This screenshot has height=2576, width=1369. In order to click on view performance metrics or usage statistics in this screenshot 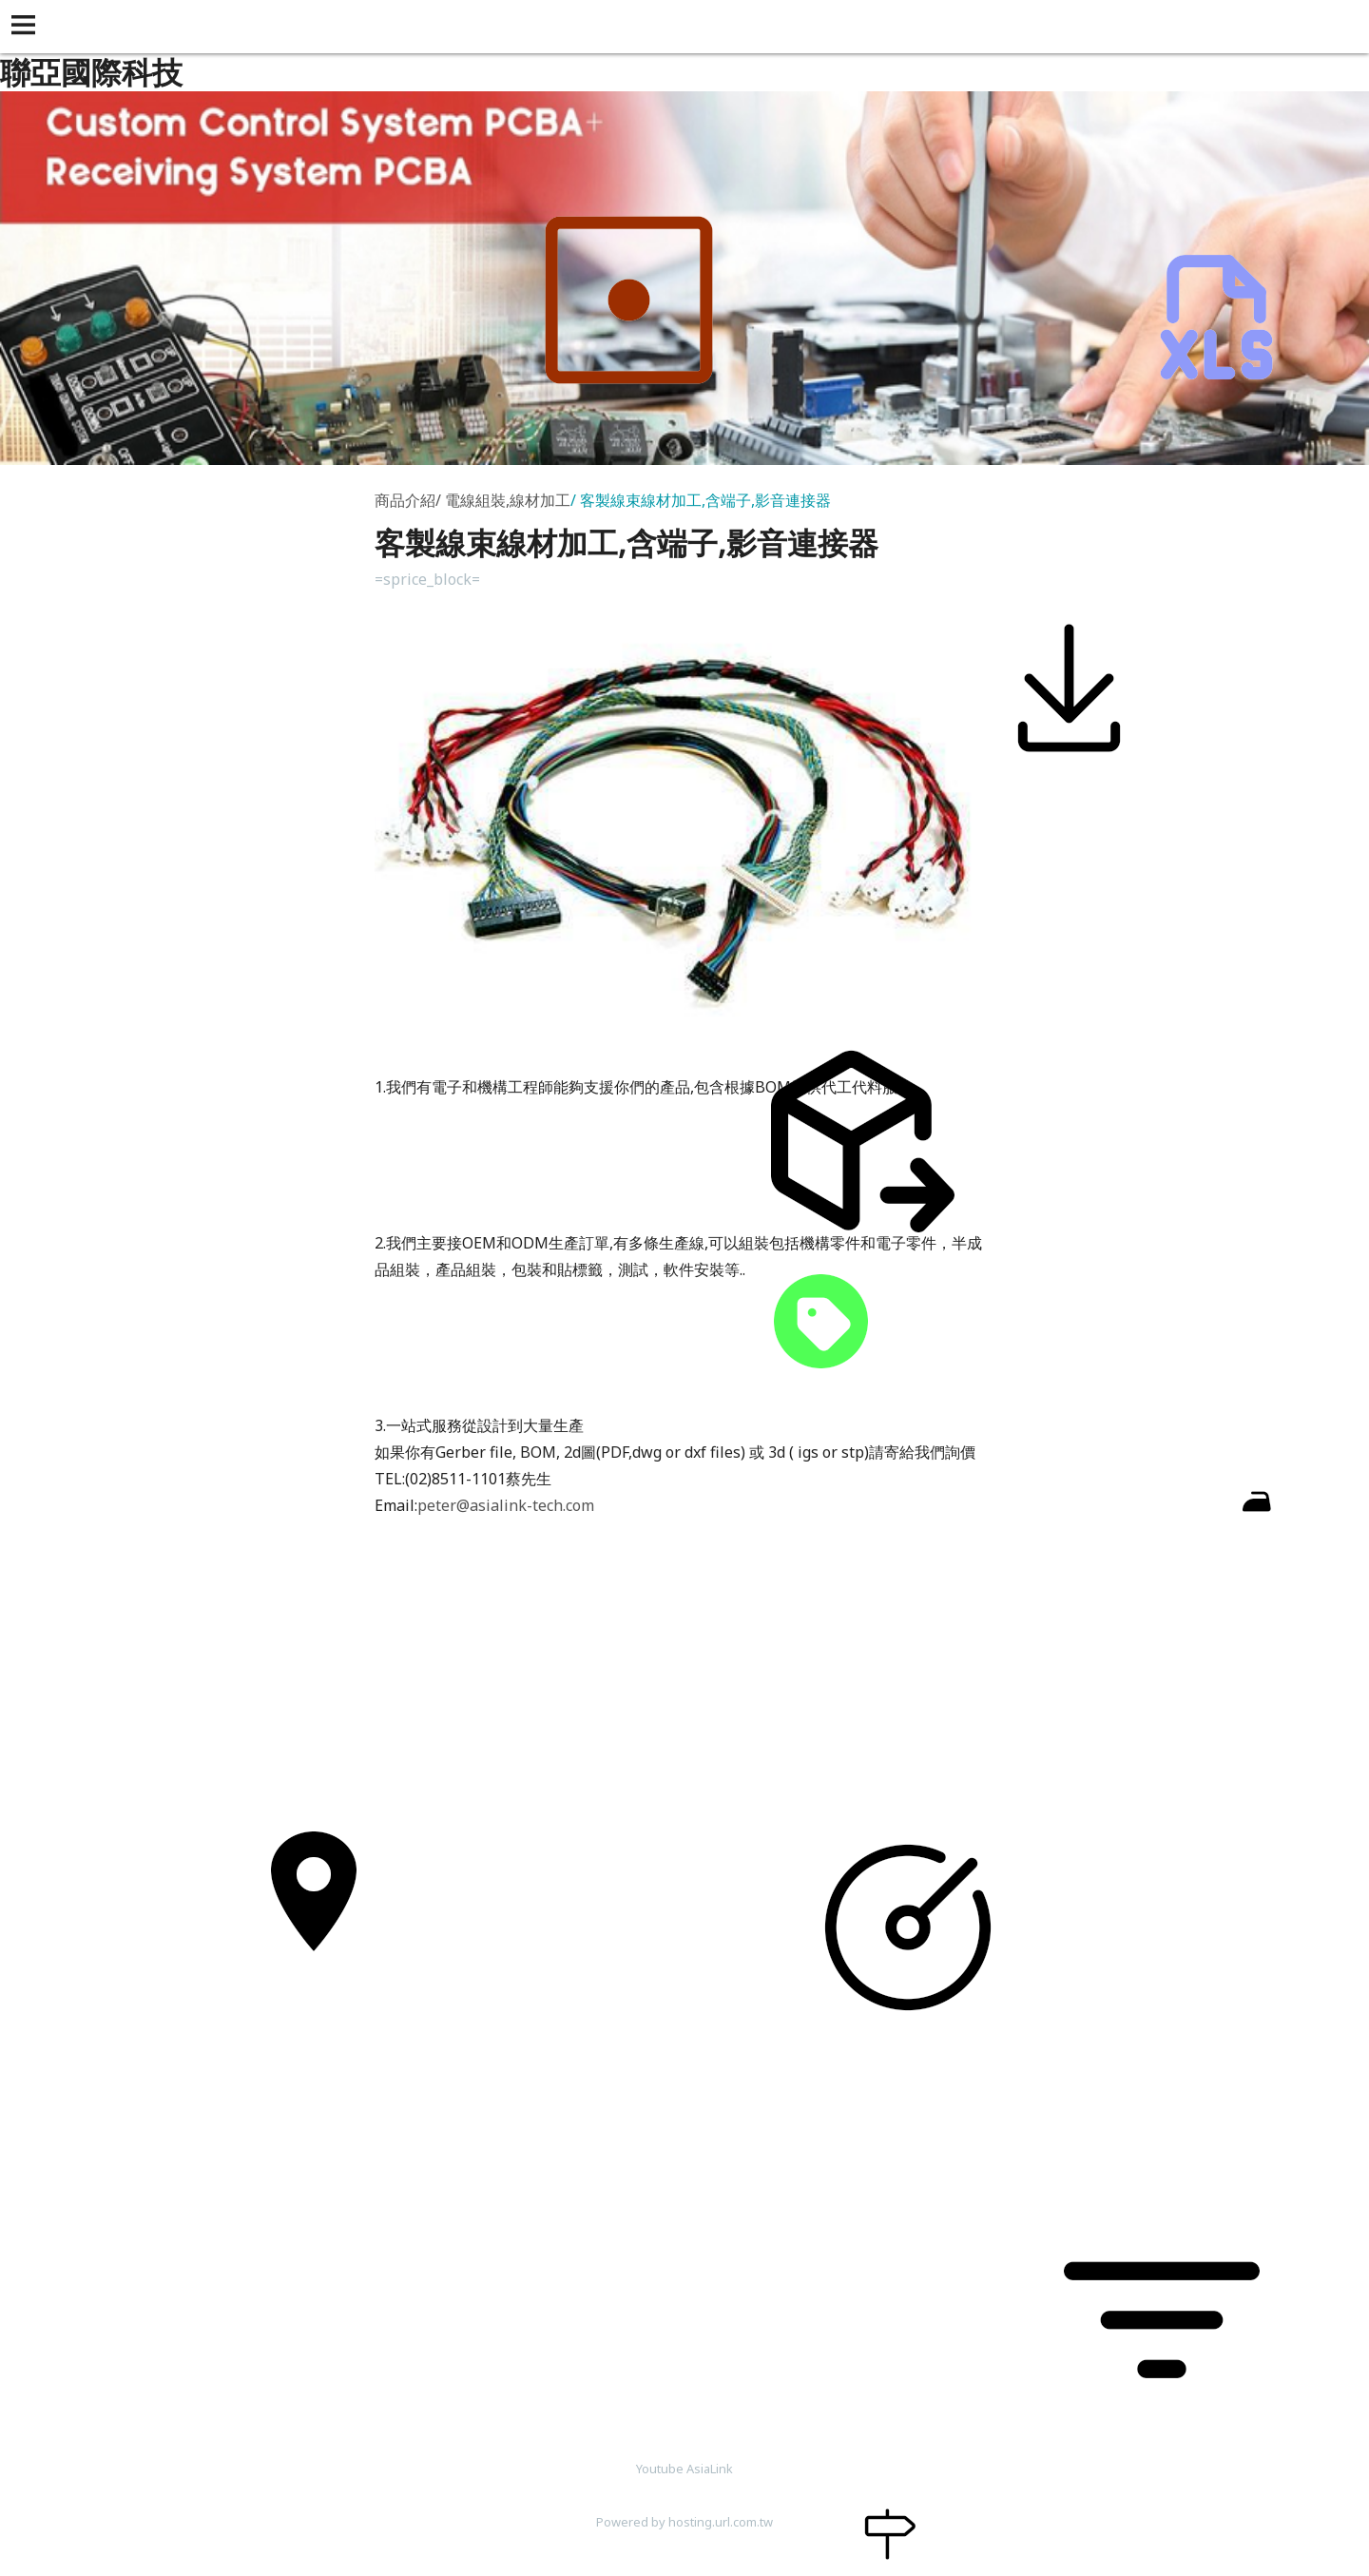, I will do `click(908, 1927)`.